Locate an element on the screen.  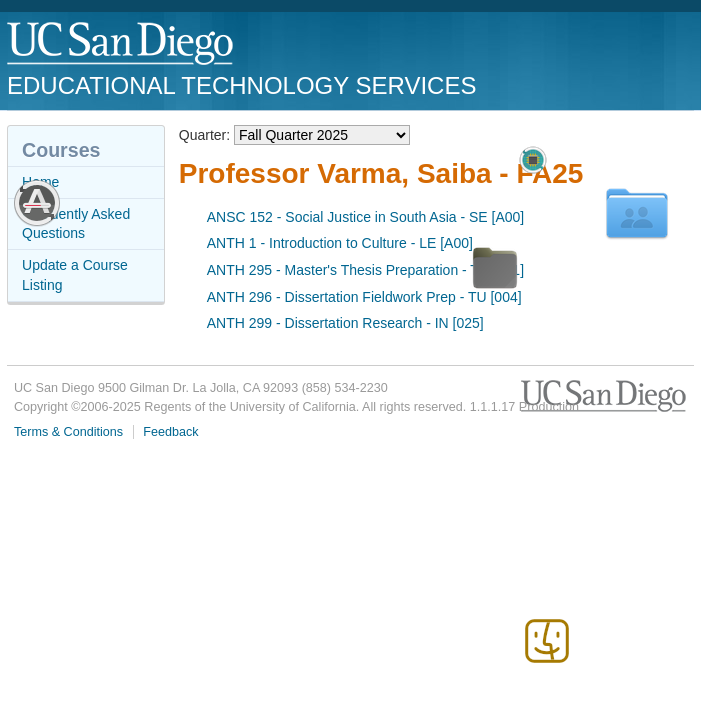
open file manager is located at coordinates (547, 641).